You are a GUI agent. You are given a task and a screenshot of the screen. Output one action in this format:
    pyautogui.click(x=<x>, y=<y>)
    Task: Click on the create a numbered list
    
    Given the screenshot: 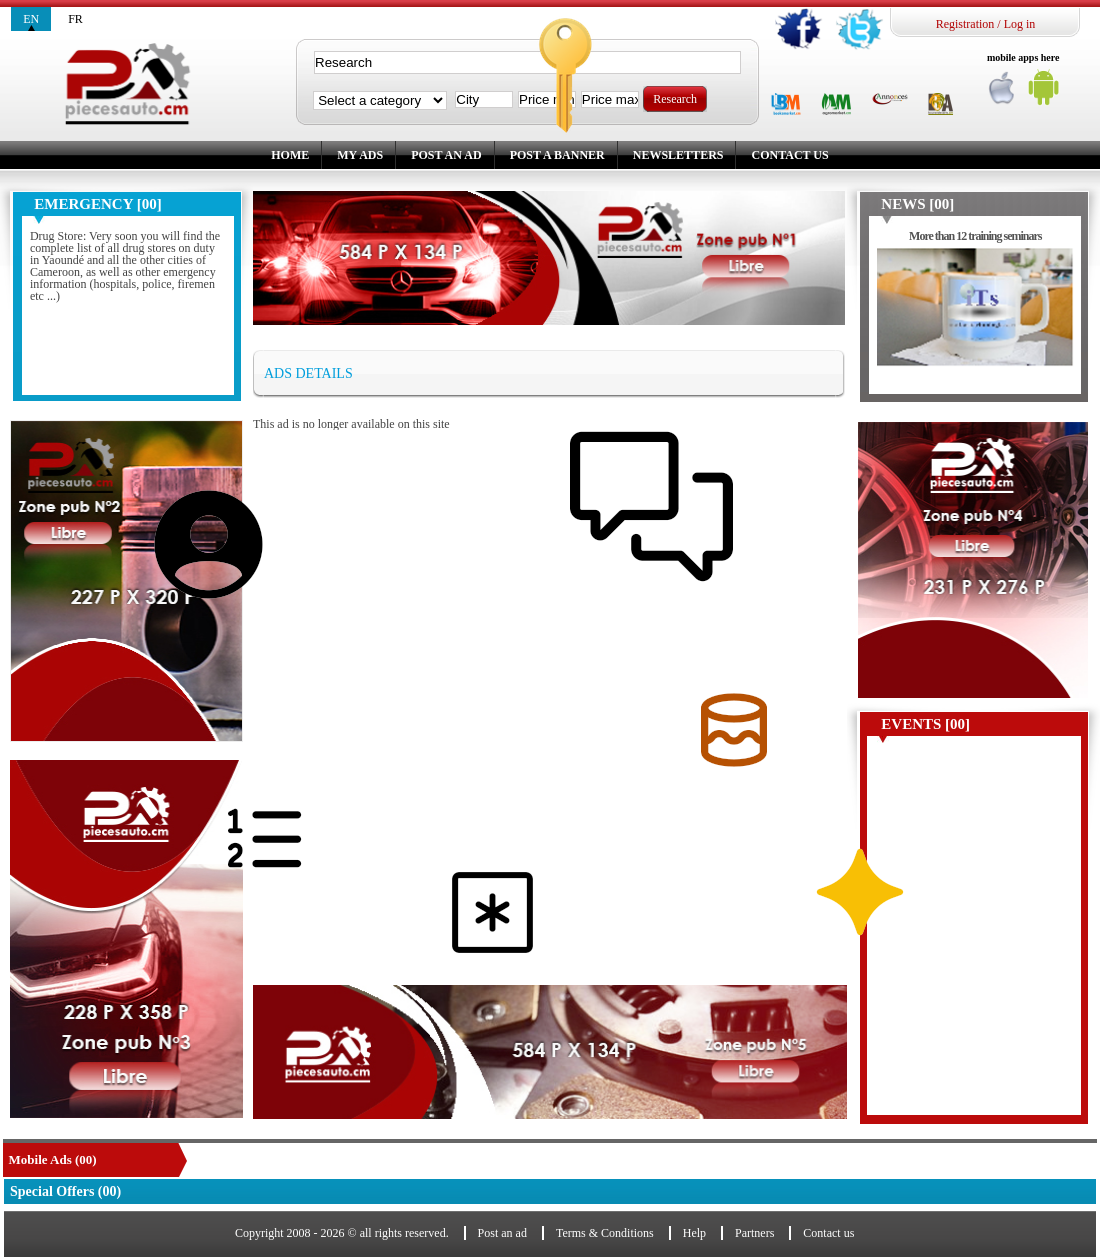 What is the action you would take?
    pyautogui.click(x=267, y=838)
    